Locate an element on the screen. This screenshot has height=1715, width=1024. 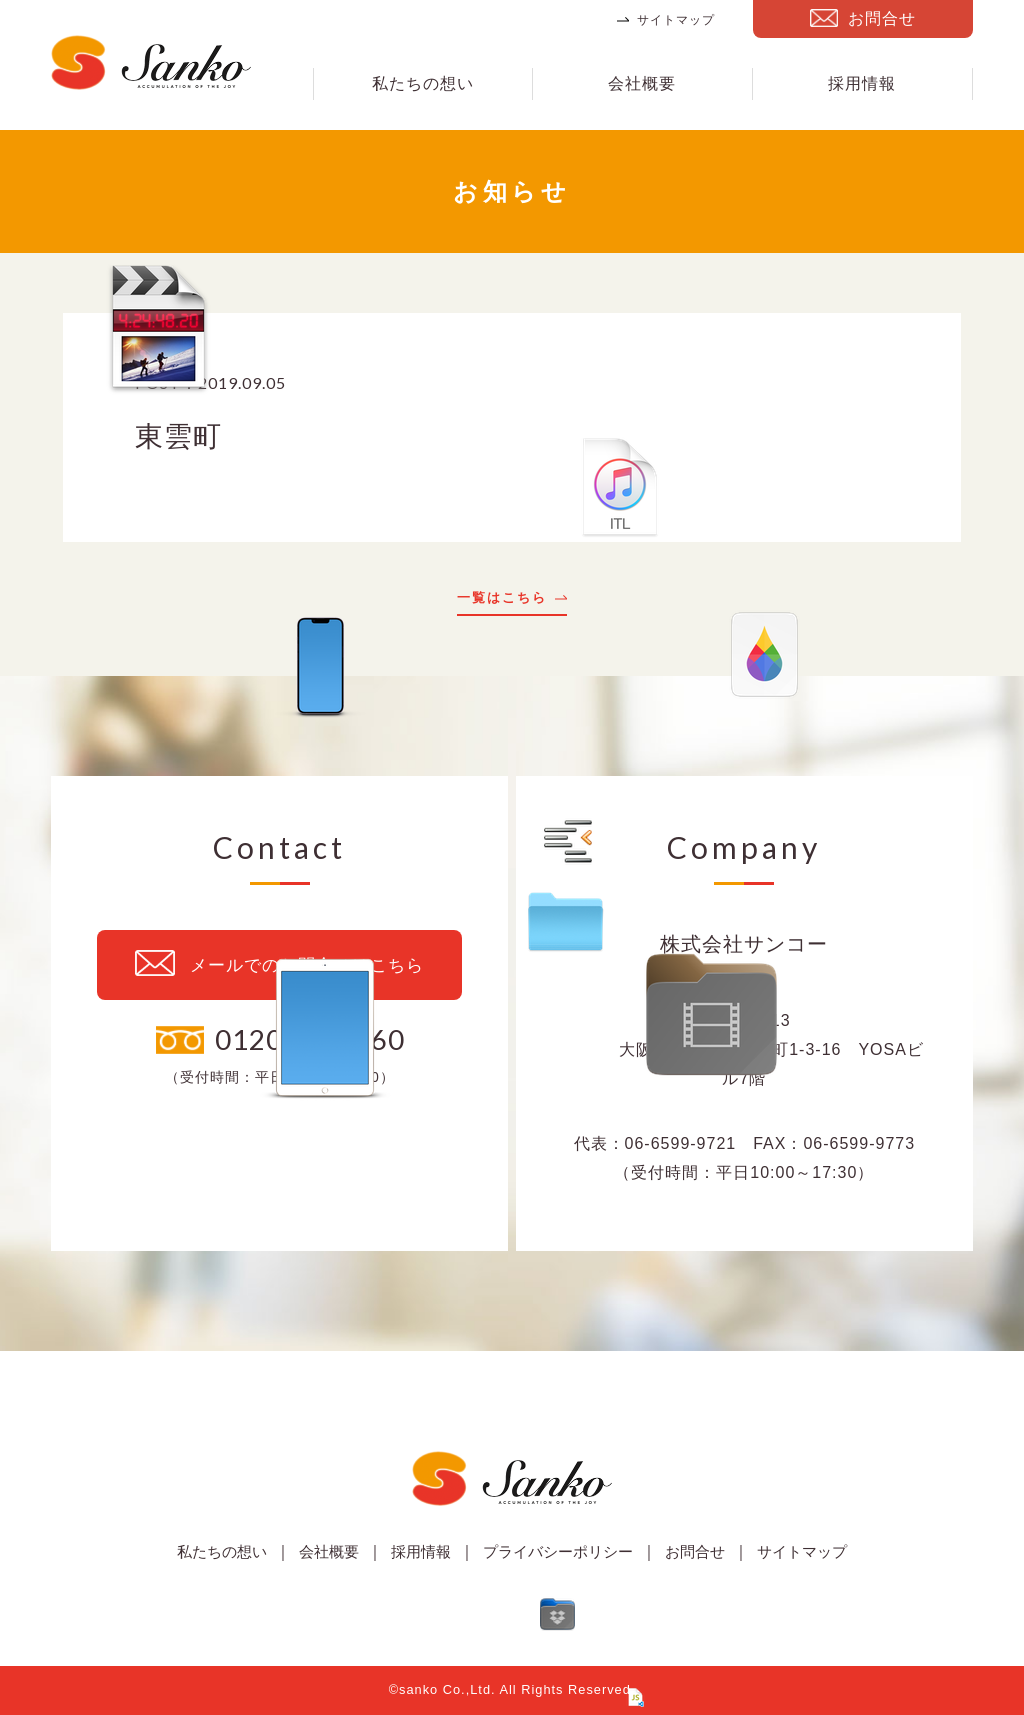
indicates a connected iPhone device is located at coordinates (320, 667).